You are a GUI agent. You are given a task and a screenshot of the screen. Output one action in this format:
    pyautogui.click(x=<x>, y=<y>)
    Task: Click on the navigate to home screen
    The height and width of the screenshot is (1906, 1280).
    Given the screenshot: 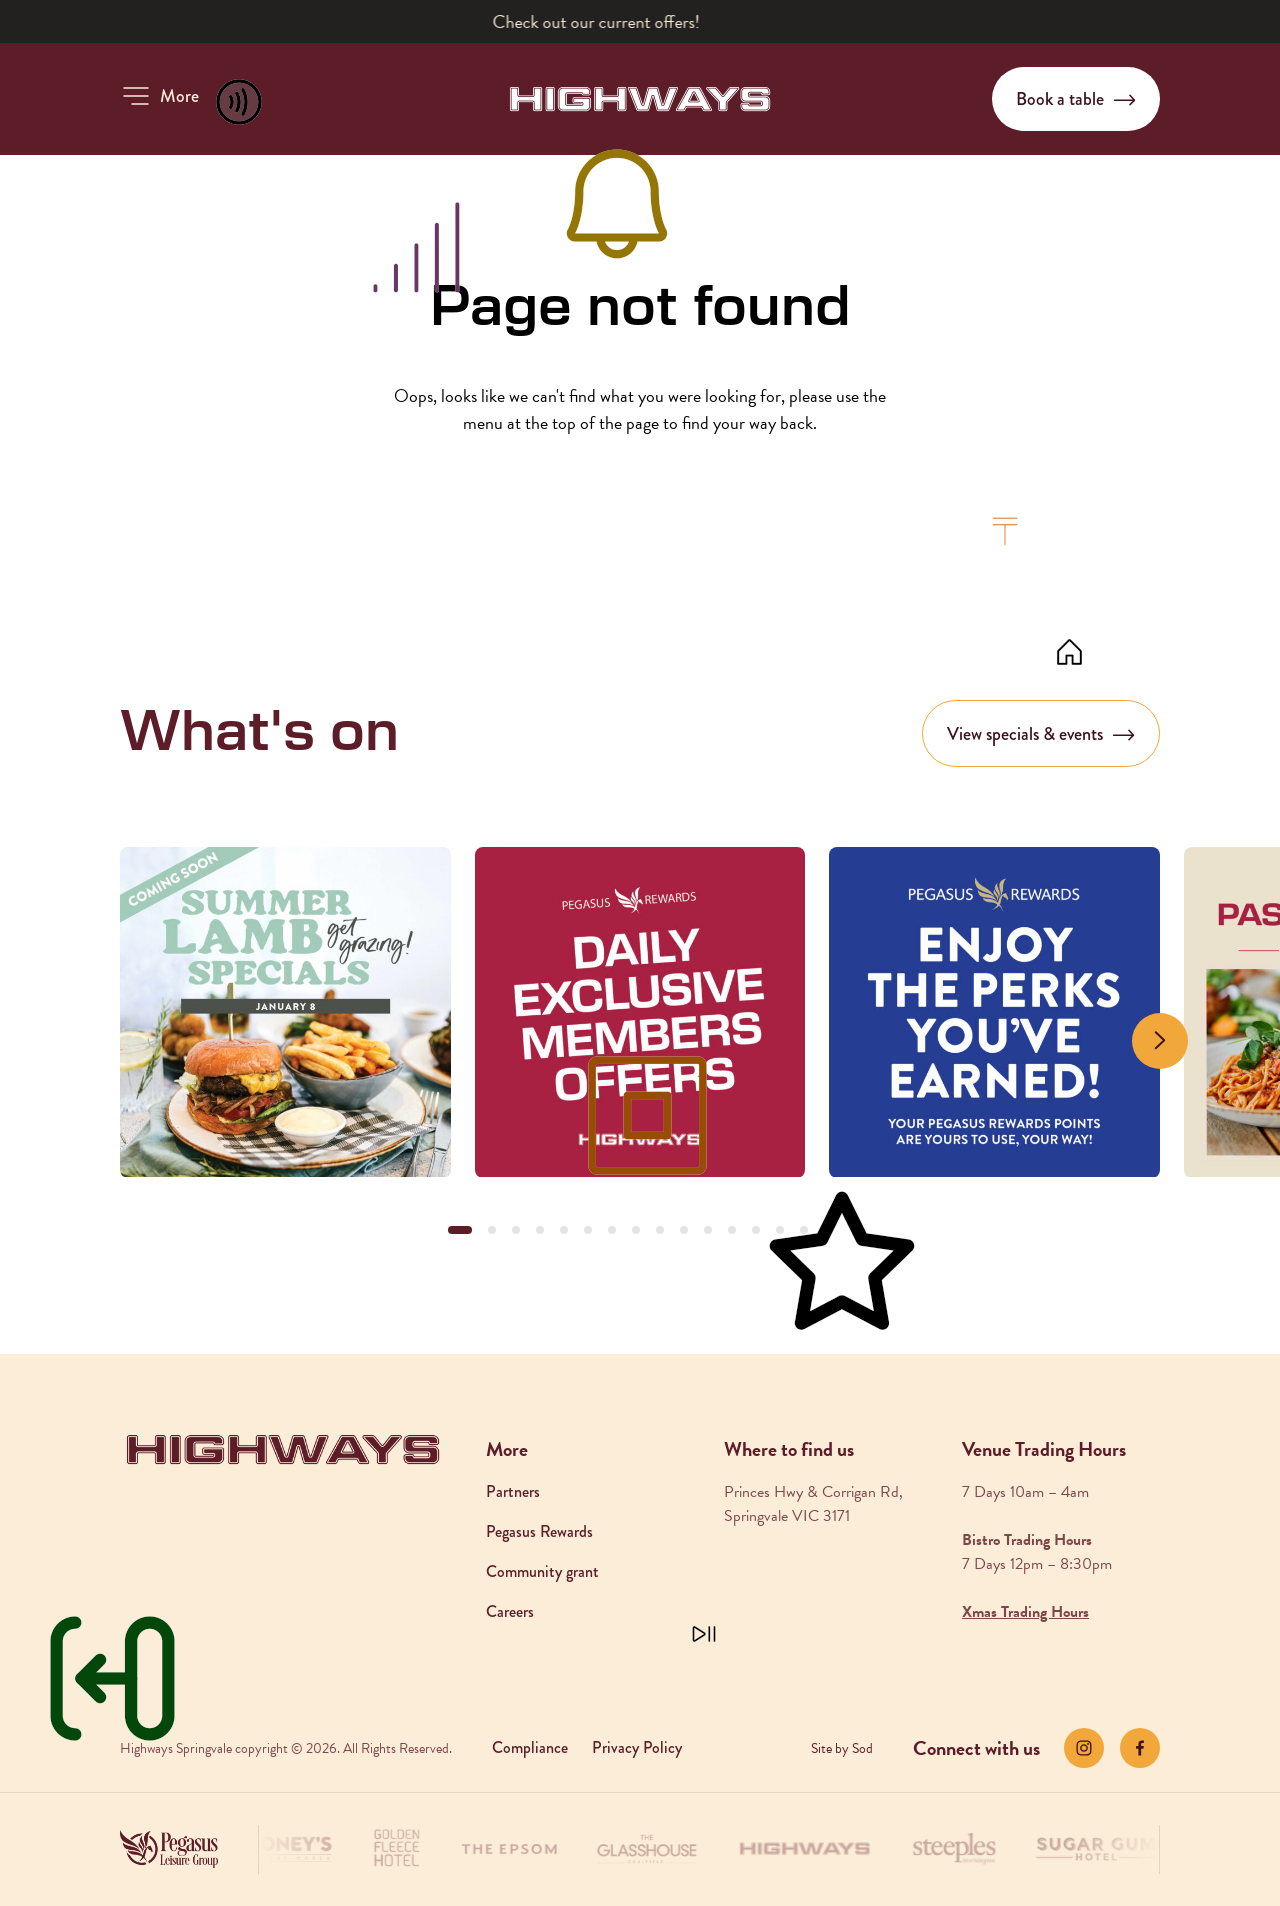 What is the action you would take?
    pyautogui.click(x=1069, y=652)
    